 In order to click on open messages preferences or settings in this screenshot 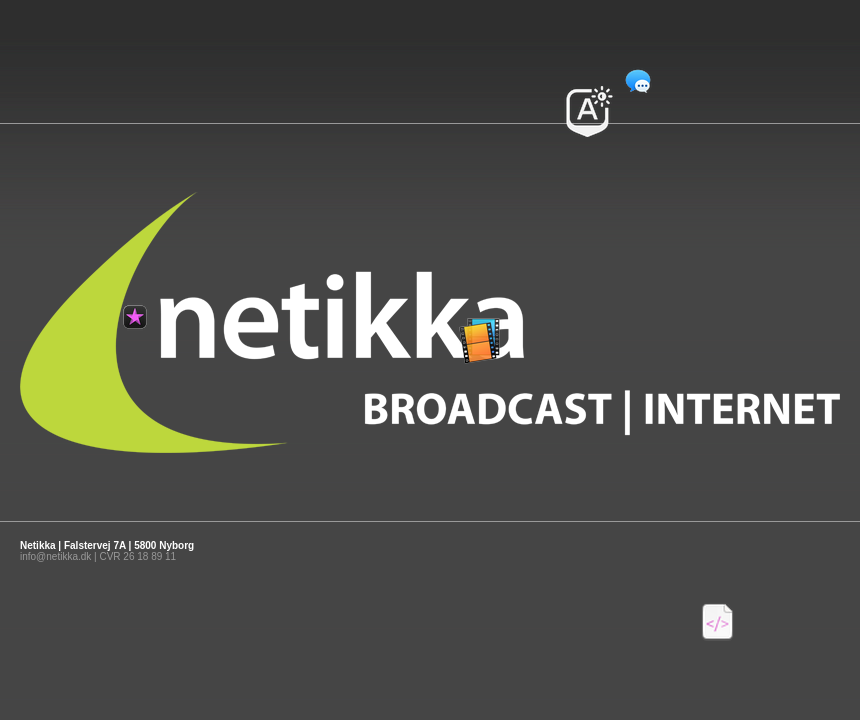, I will do `click(638, 81)`.